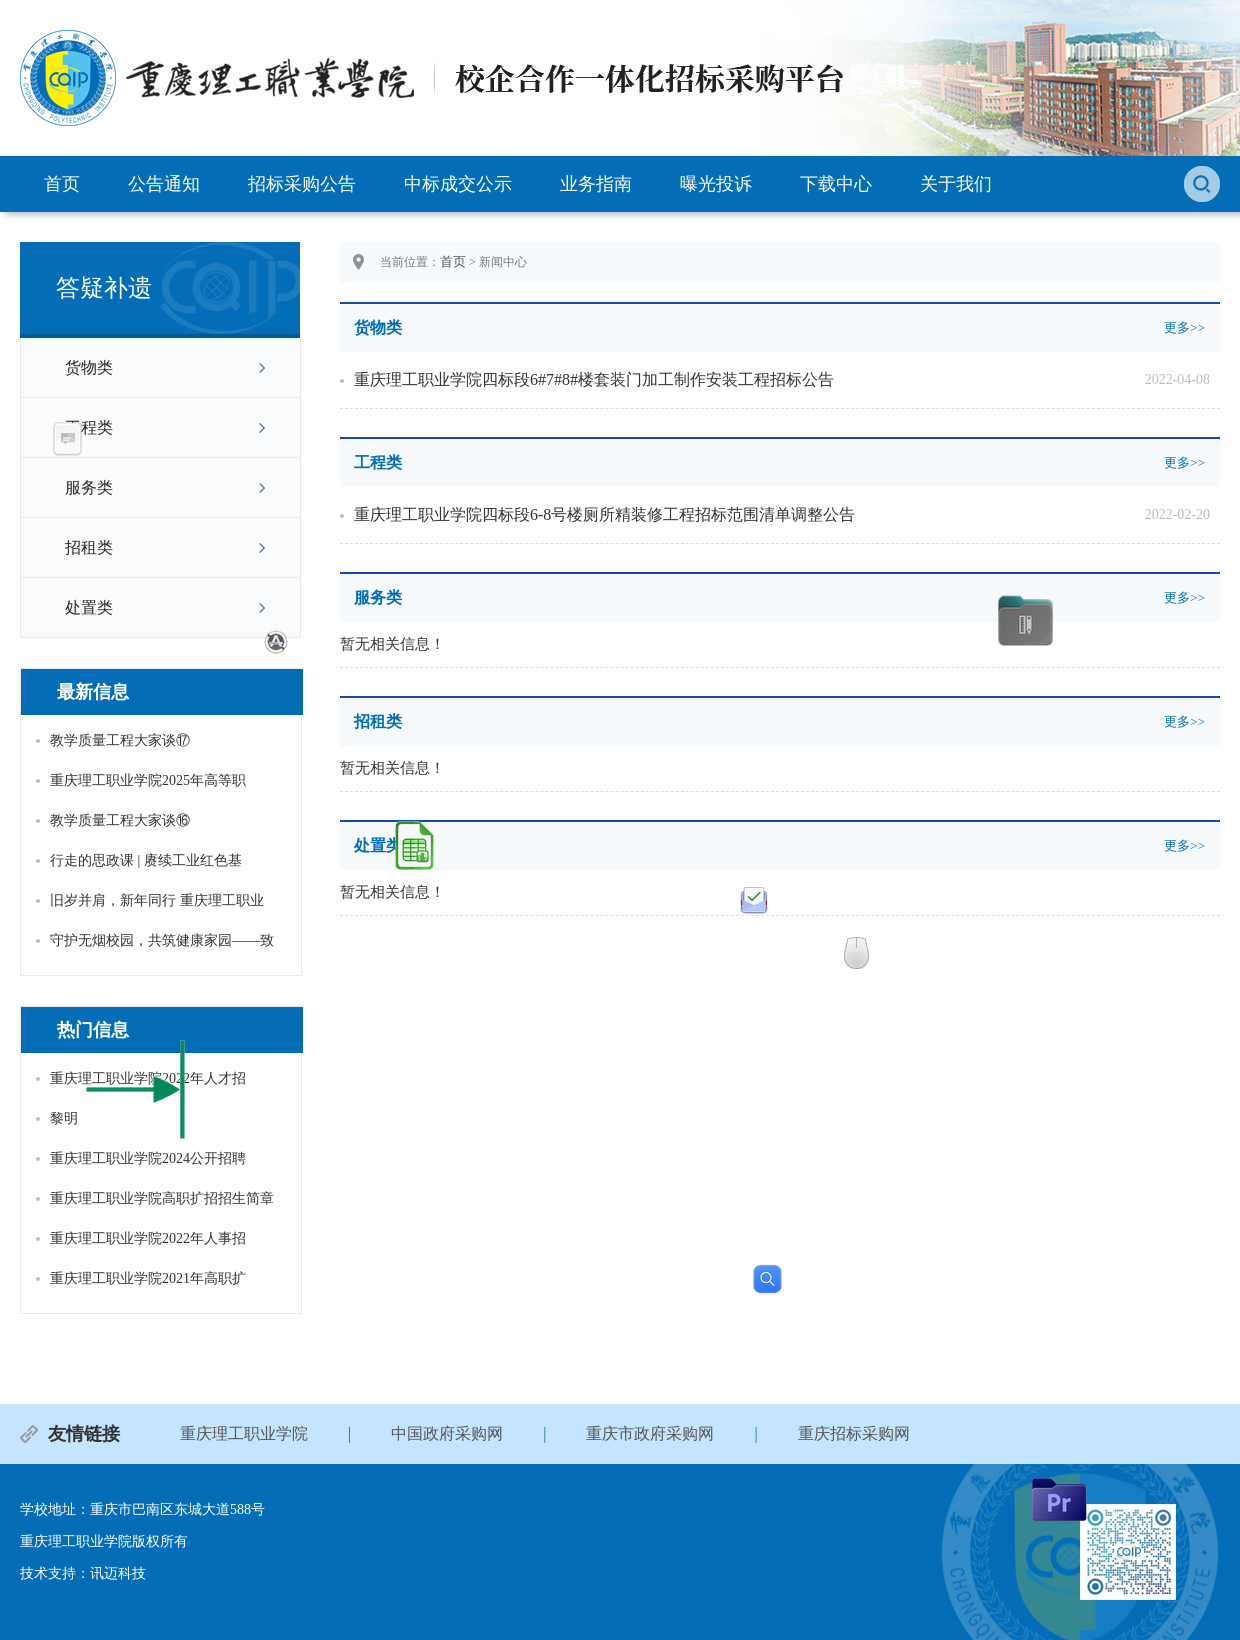  What do you see at coordinates (767, 1279) in the screenshot?
I see `open search preferences or settings` at bounding box center [767, 1279].